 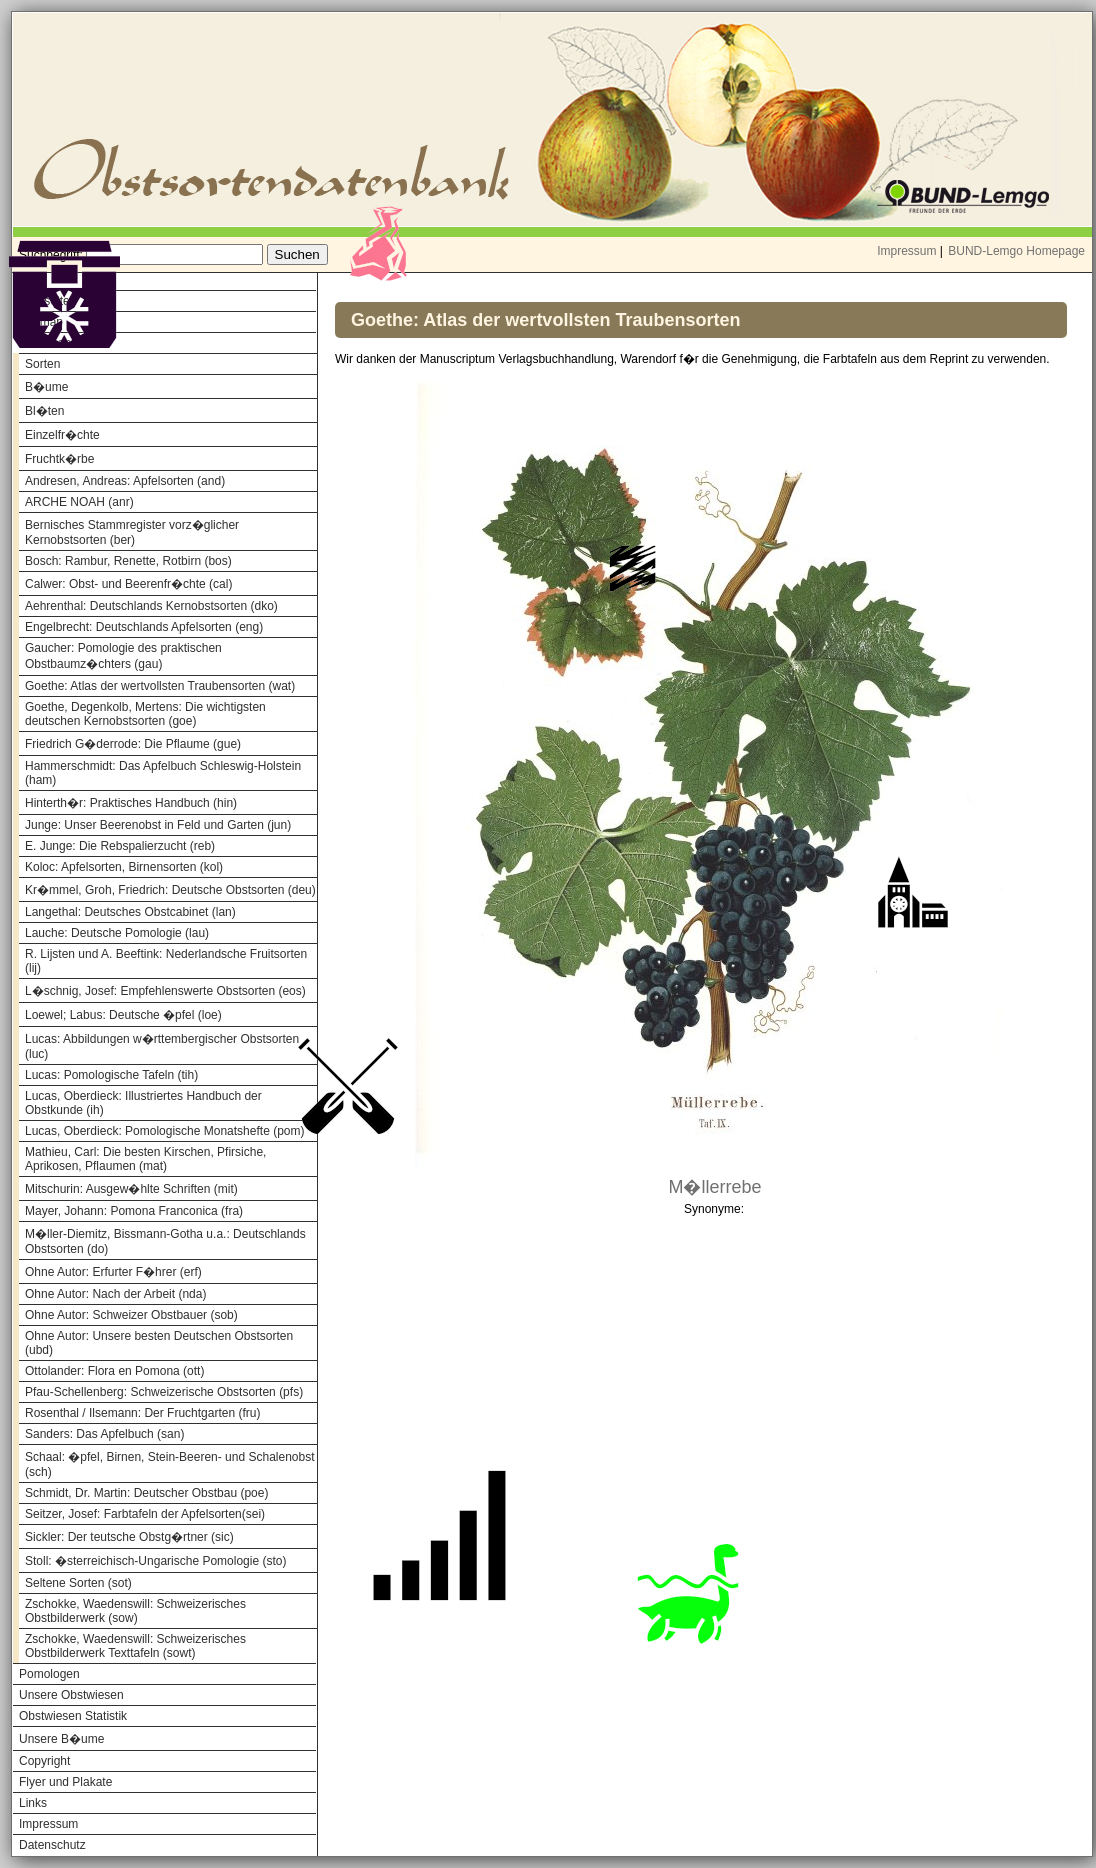 I want to click on access water sports or kayaking activities, so click(x=348, y=1088).